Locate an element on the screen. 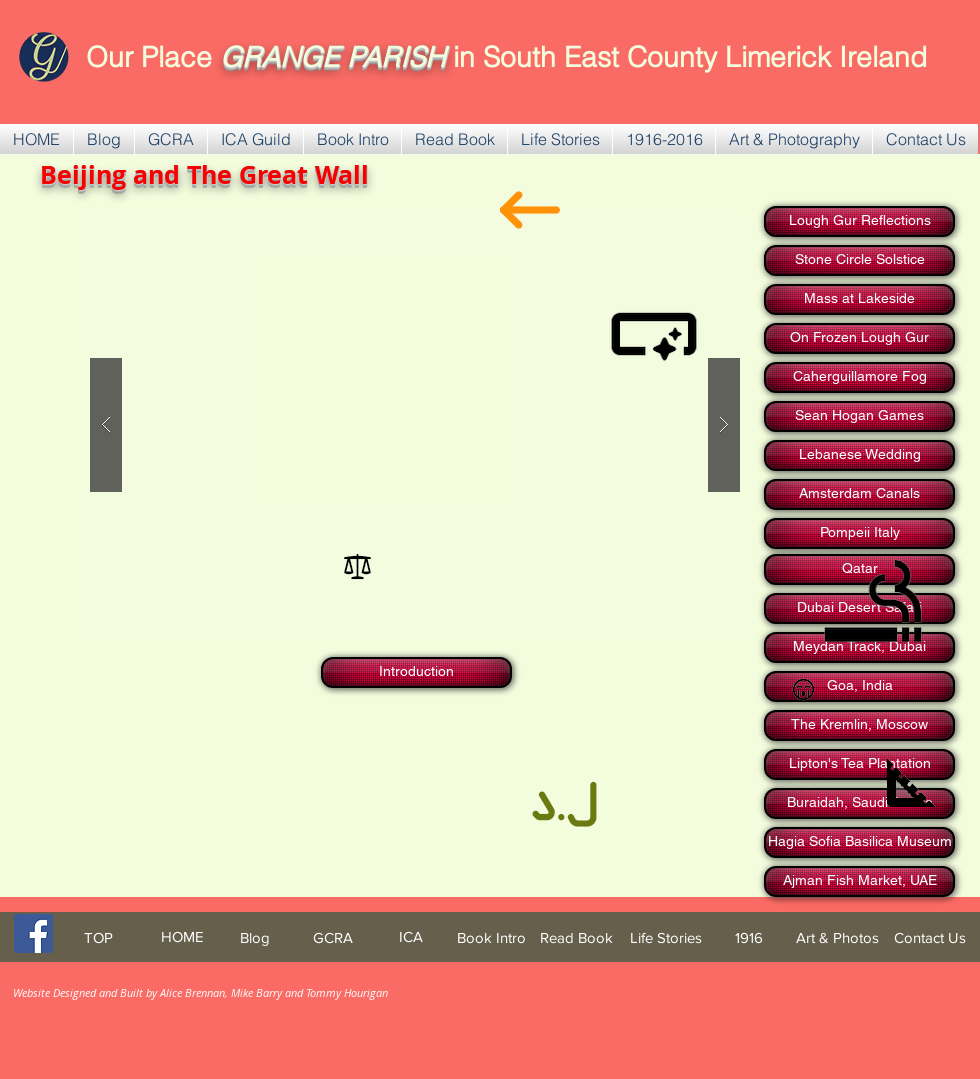  access legal or compliance settings is located at coordinates (357, 566).